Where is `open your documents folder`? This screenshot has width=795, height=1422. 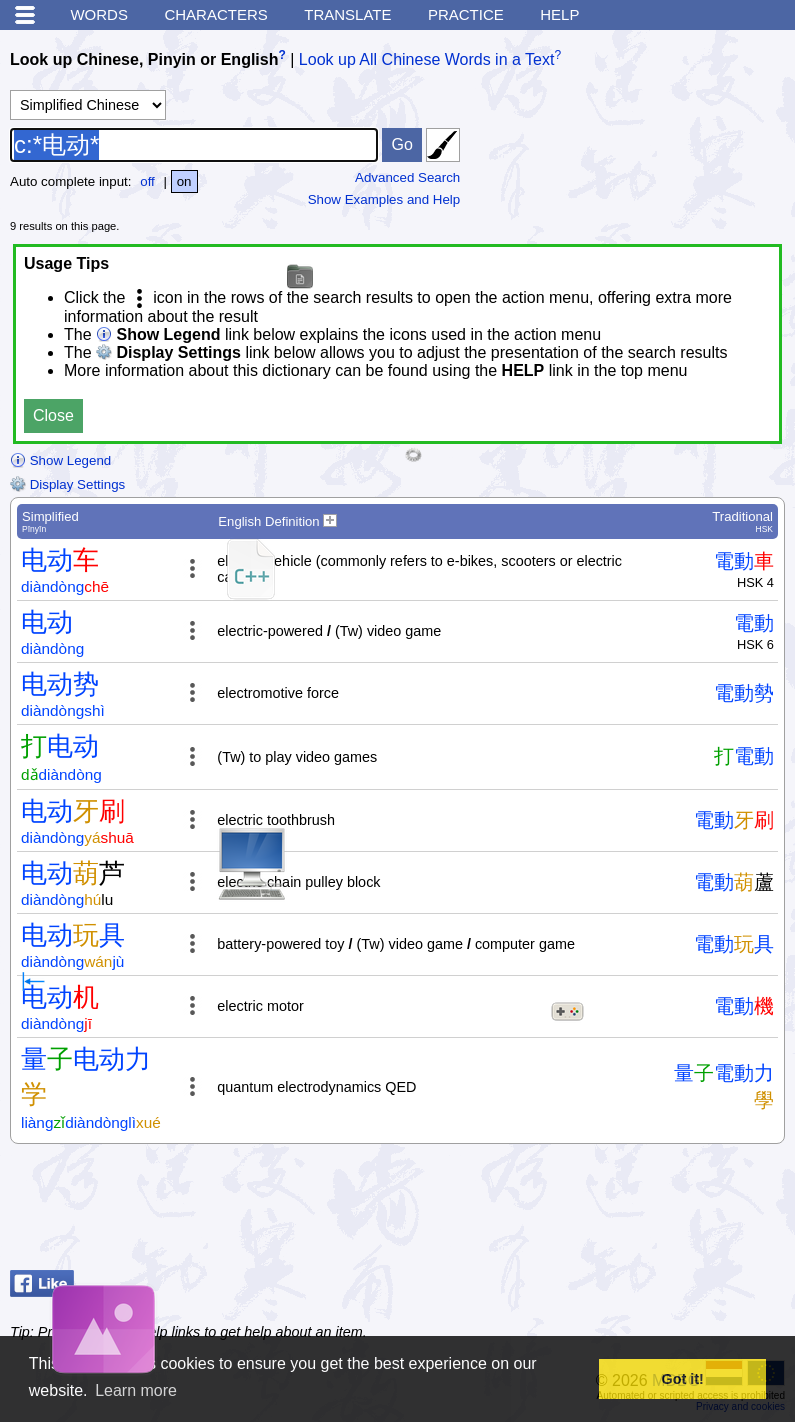
open your documents folder is located at coordinates (300, 276).